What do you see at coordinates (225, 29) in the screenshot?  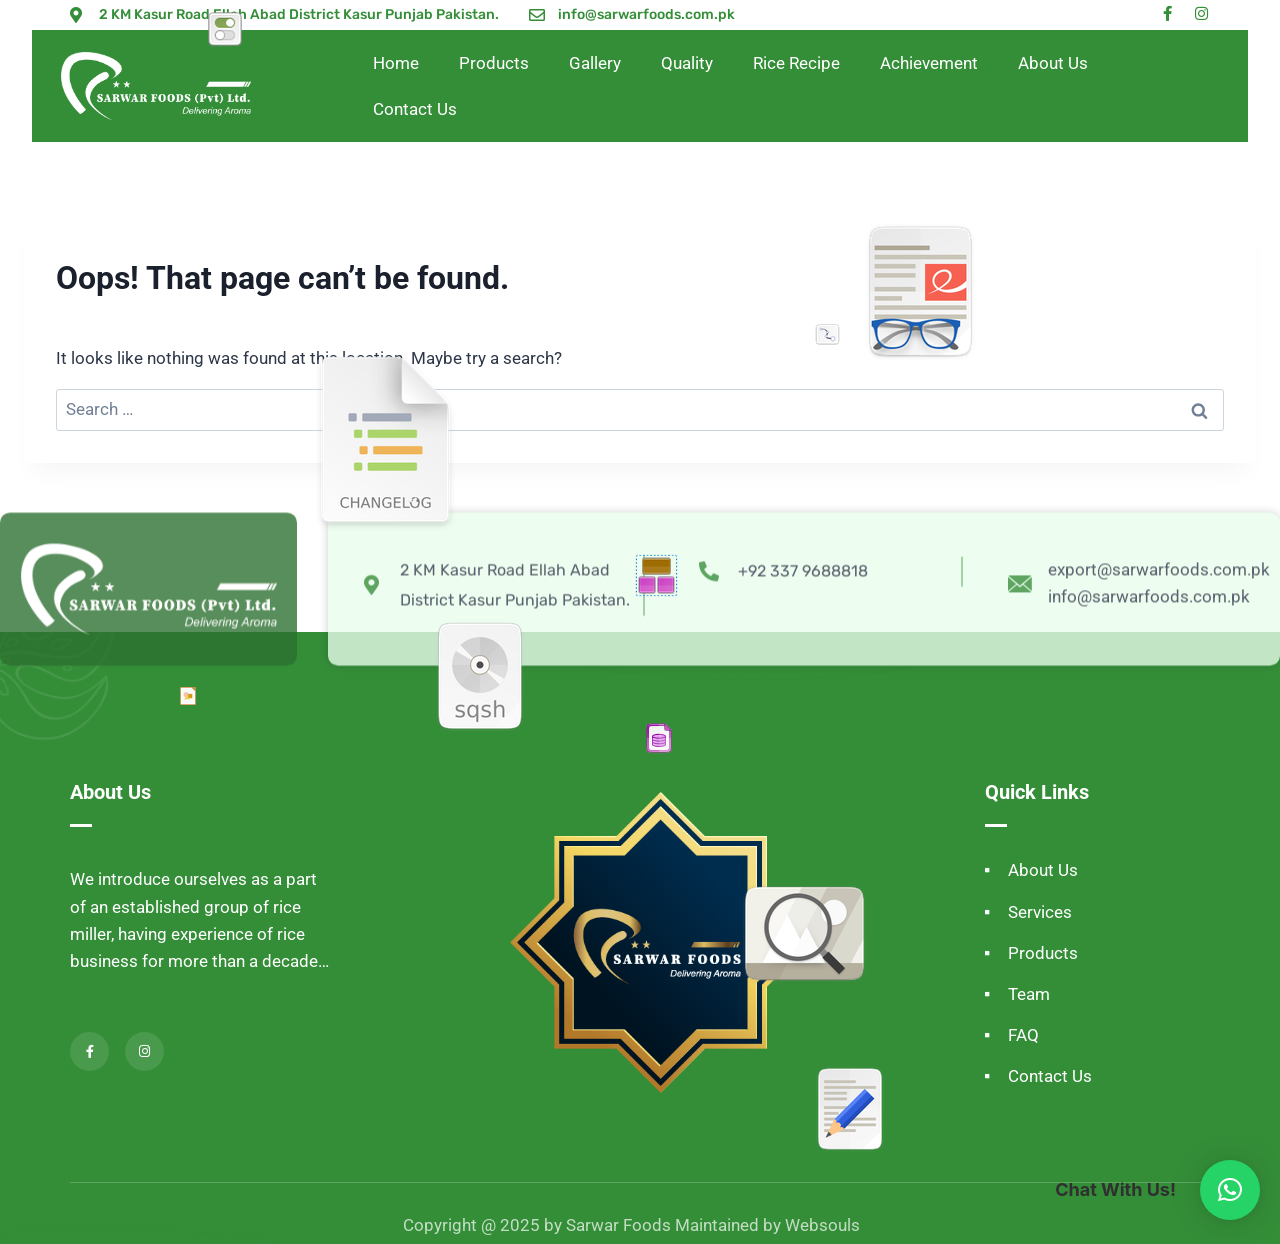 I see `open desktop preferences or settings` at bounding box center [225, 29].